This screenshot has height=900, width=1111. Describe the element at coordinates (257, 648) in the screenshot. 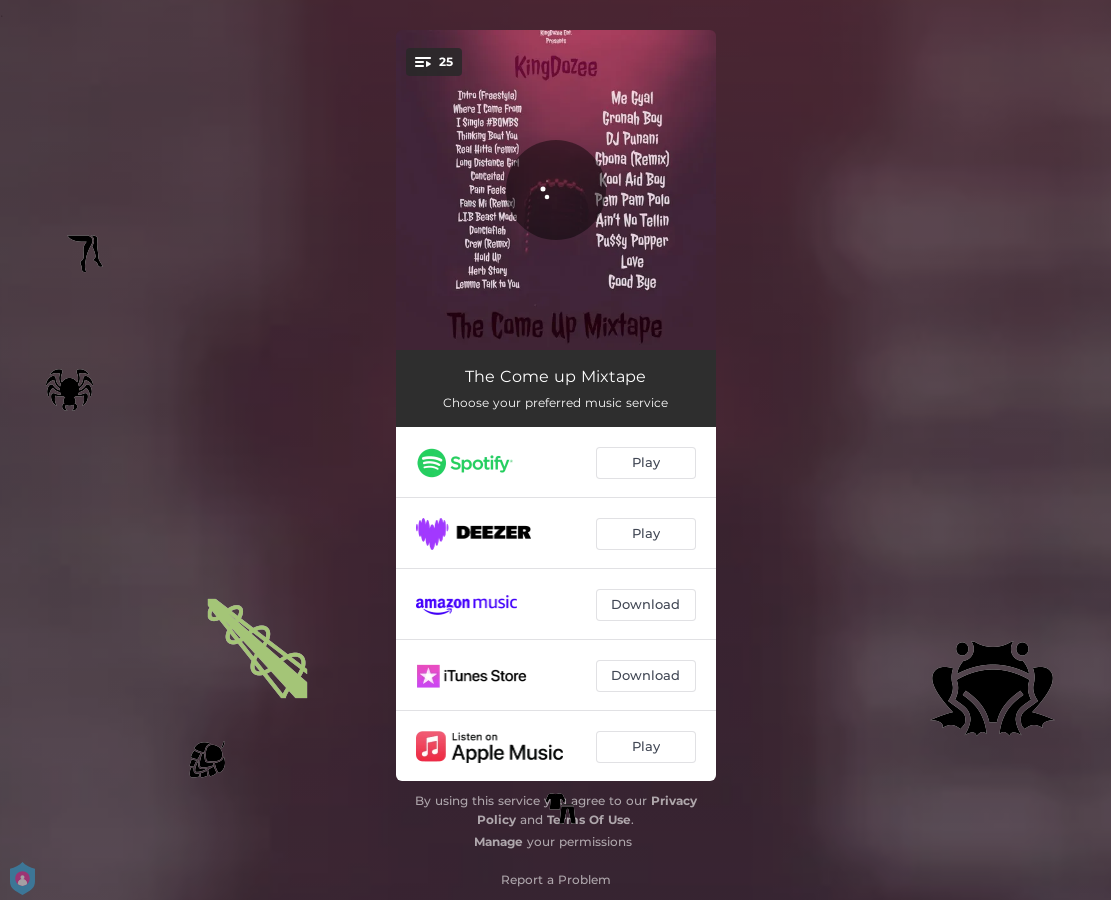

I see `activate wave or beam attack` at that location.